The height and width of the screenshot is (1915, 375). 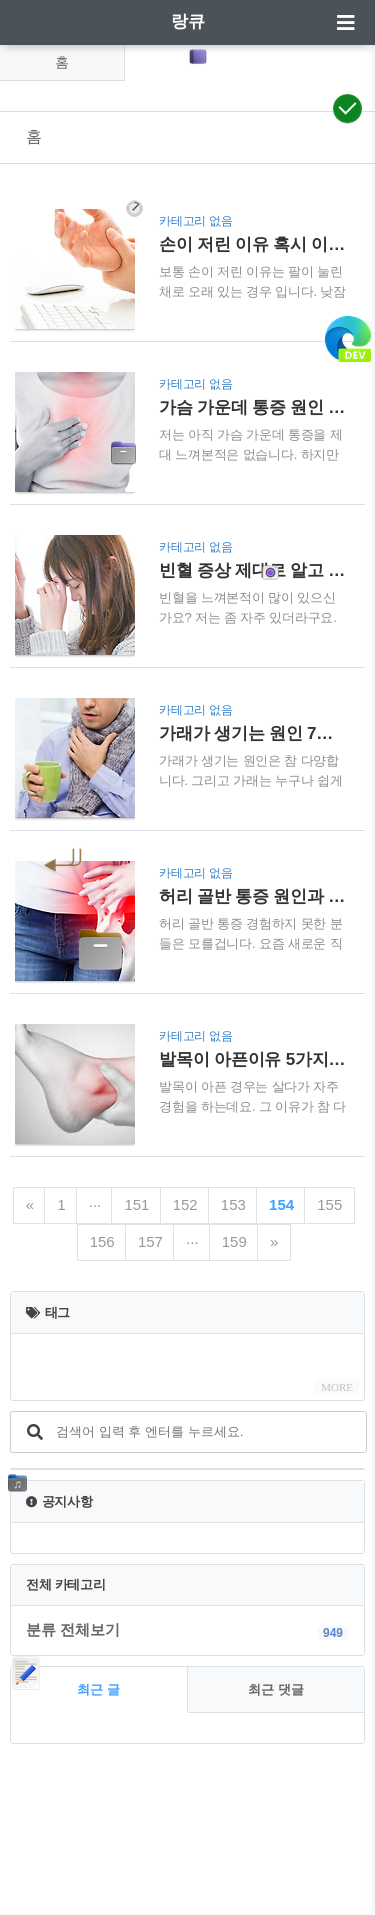 I want to click on open the file manager, so click(x=100, y=949).